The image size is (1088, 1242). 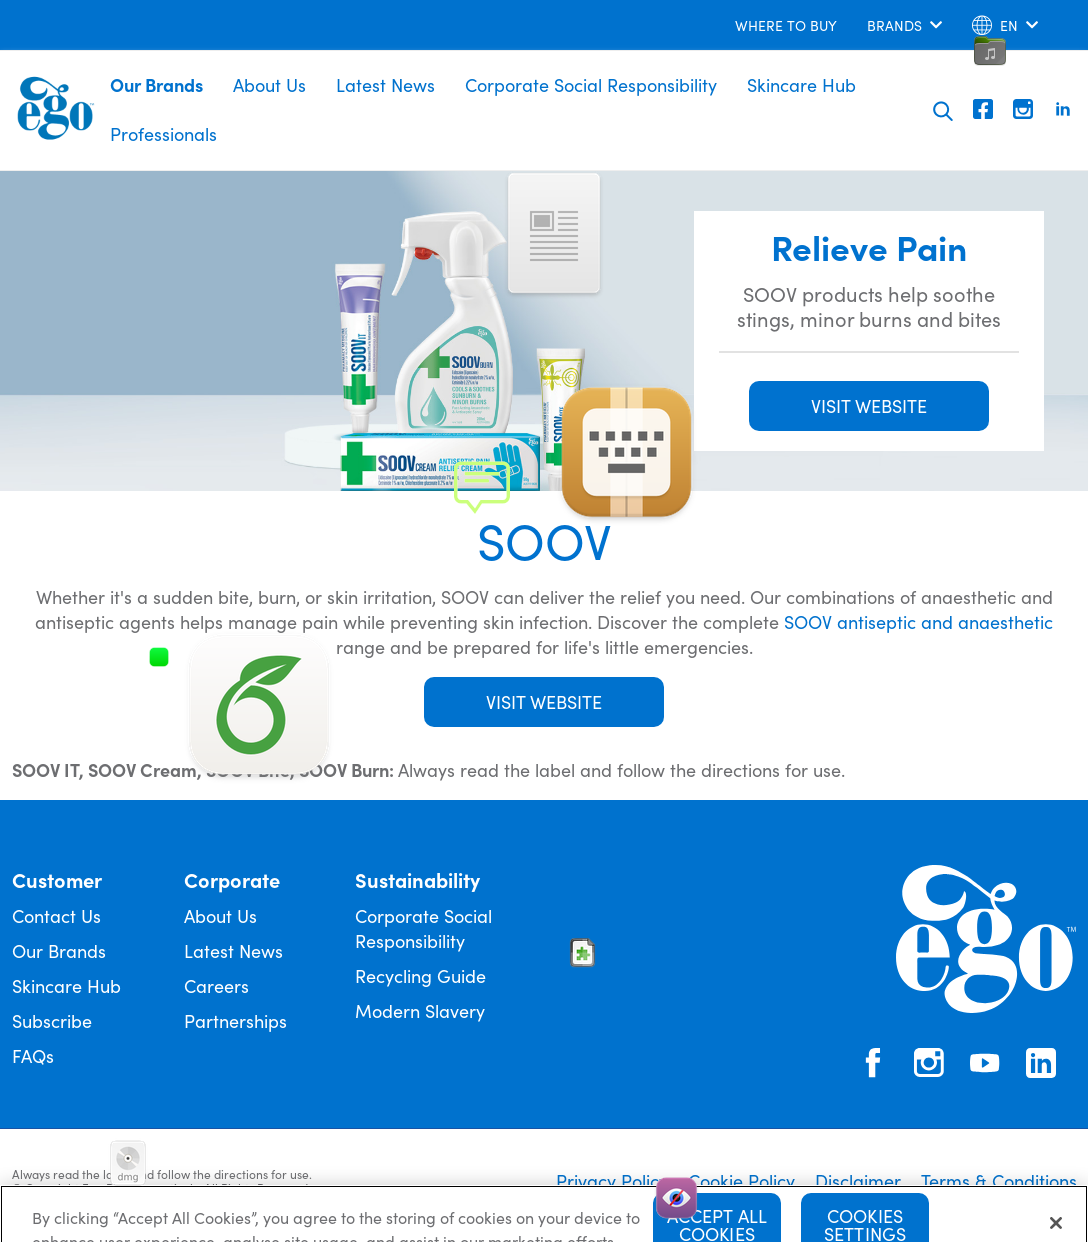 I want to click on open the messaging app, so click(x=482, y=486).